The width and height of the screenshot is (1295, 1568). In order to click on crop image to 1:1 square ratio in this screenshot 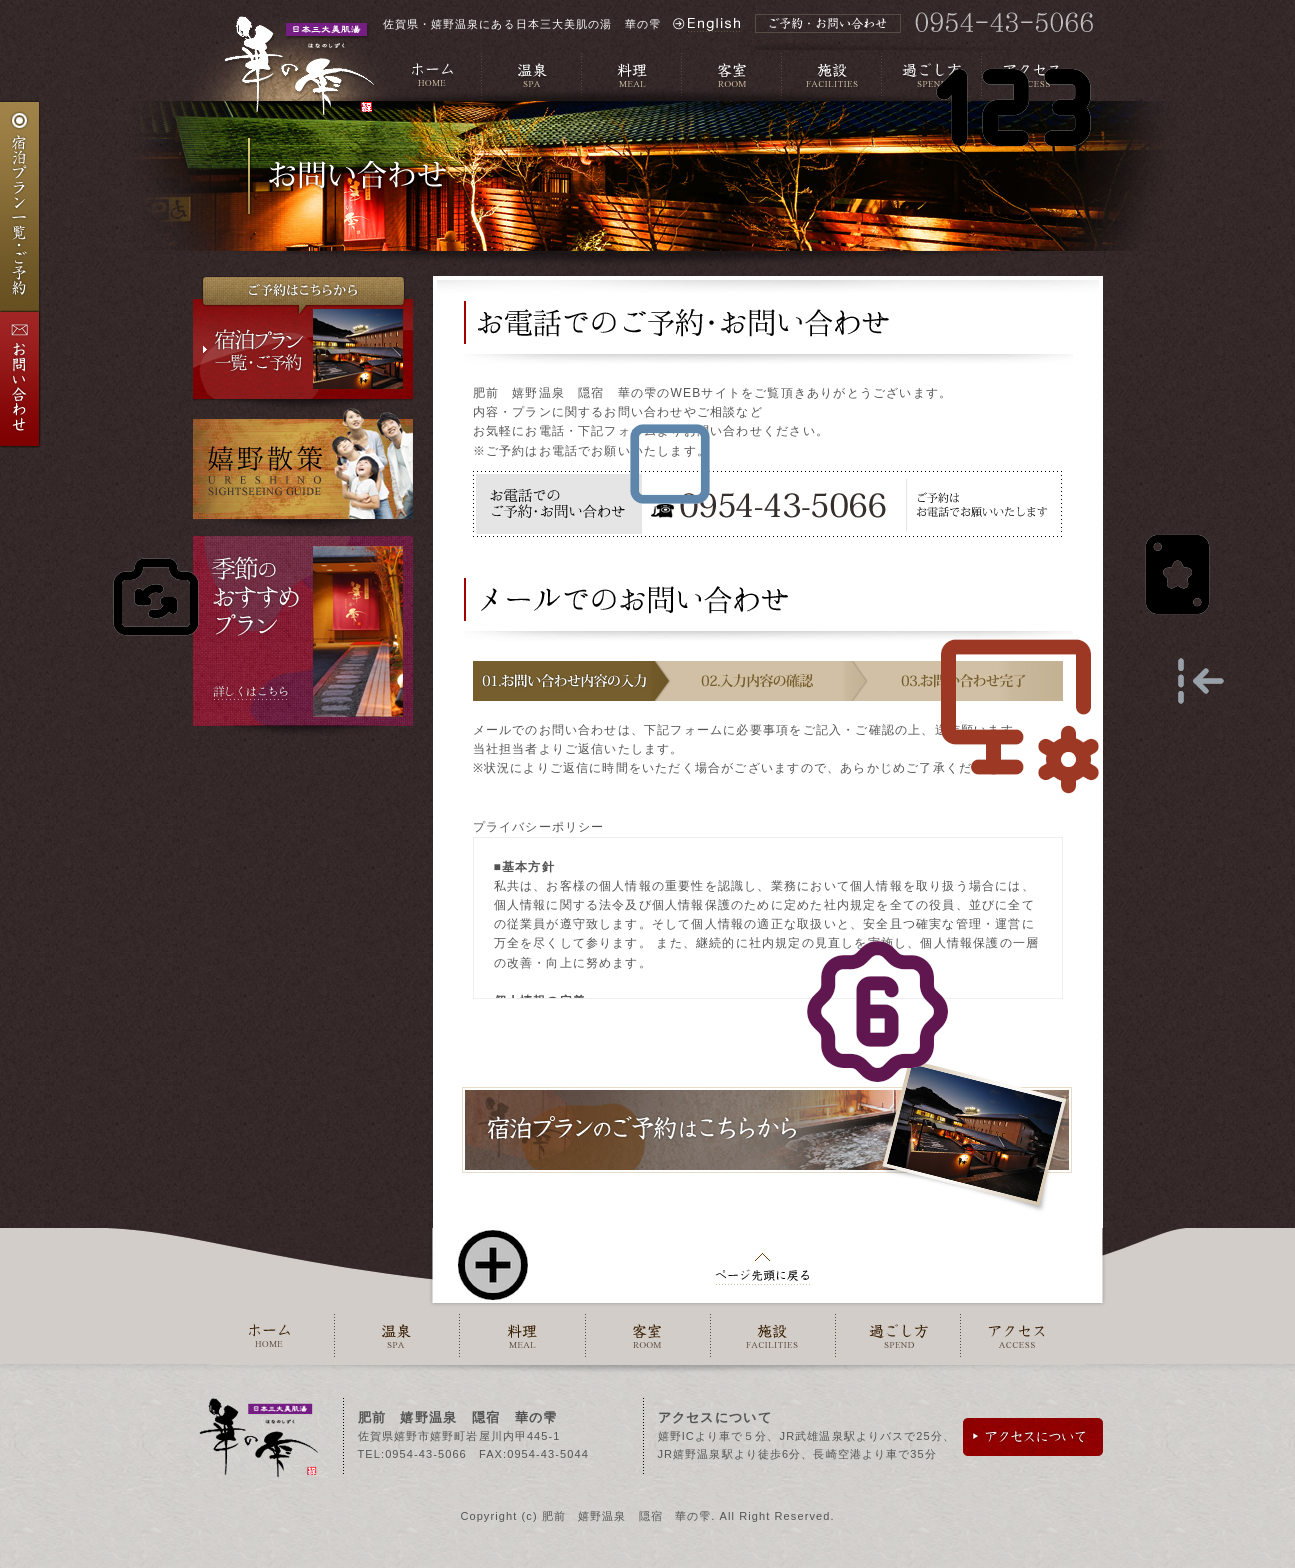, I will do `click(670, 464)`.